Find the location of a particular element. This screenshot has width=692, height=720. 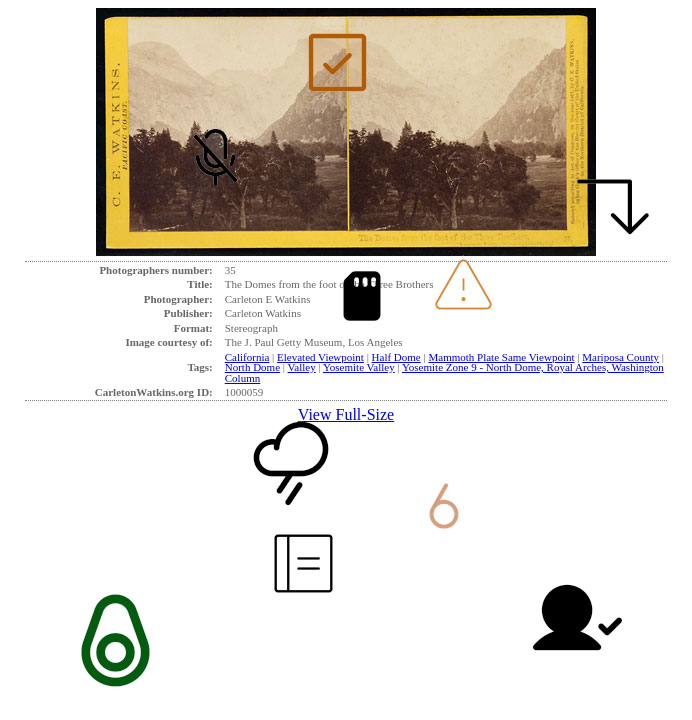

mute your microphone is located at coordinates (215, 156).